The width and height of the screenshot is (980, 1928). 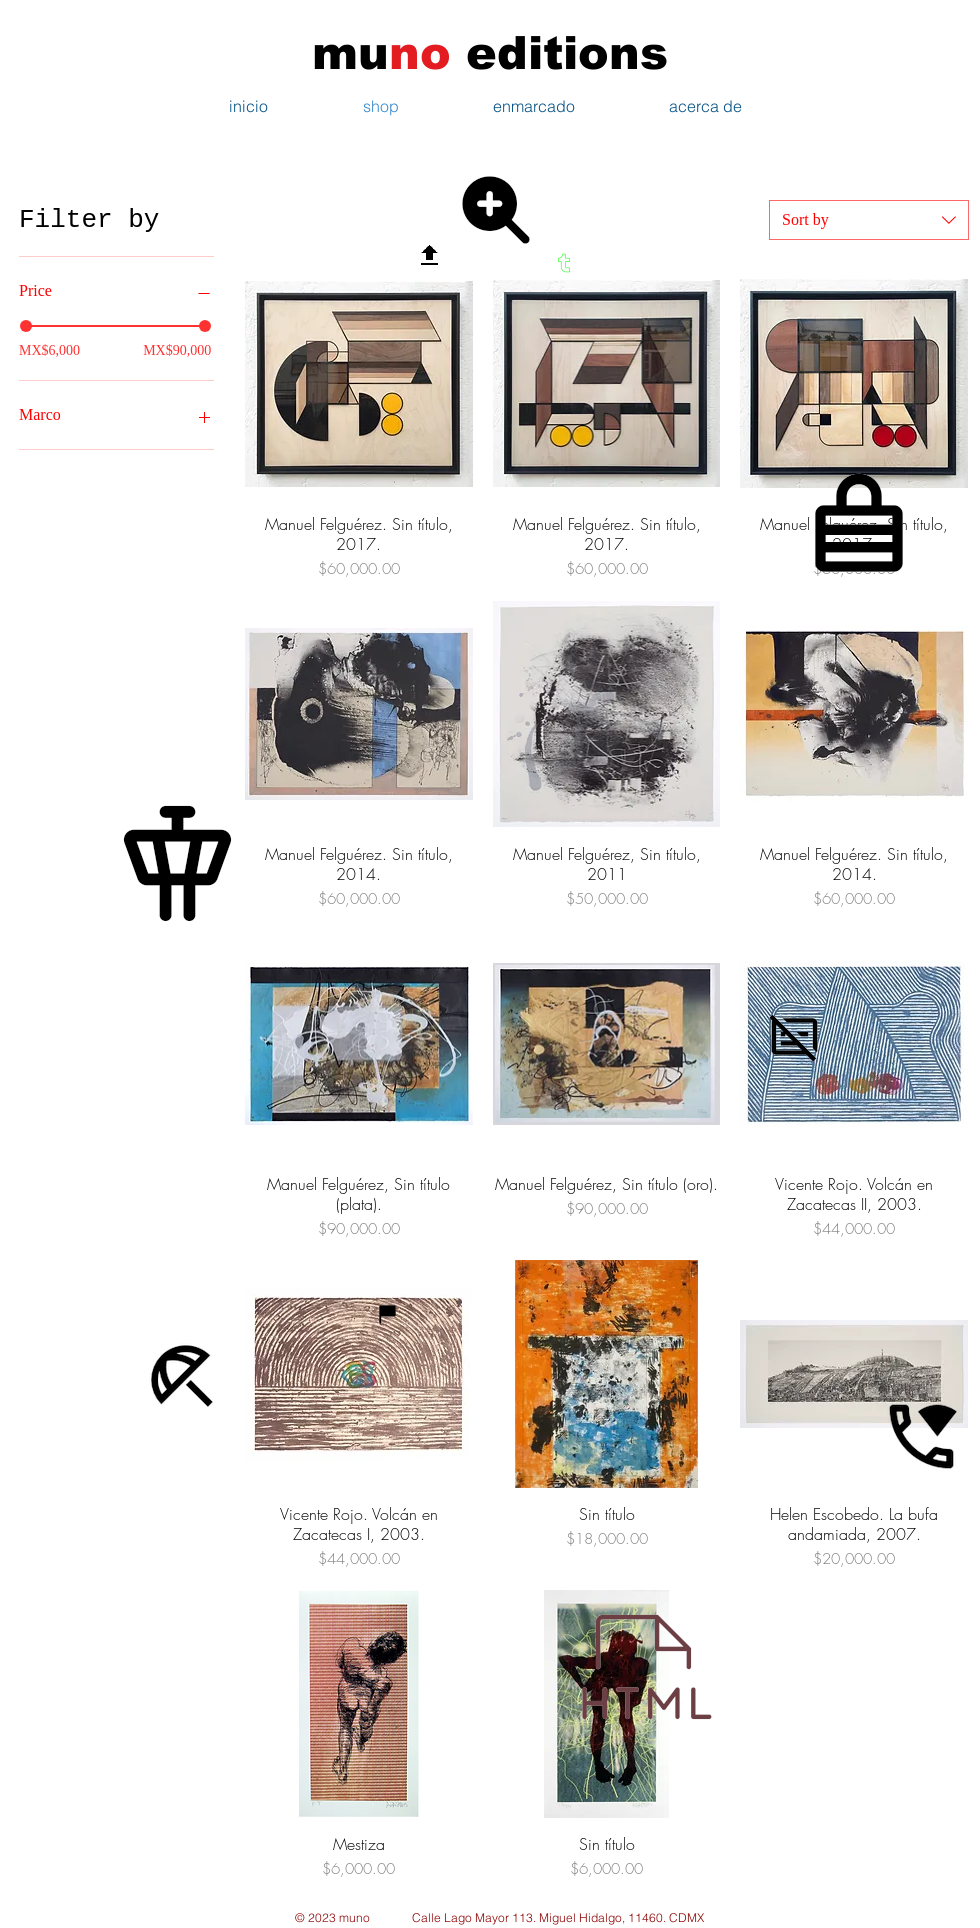 What do you see at coordinates (496, 210) in the screenshot?
I see `zoom in on content` at bounding box center [496, 210].